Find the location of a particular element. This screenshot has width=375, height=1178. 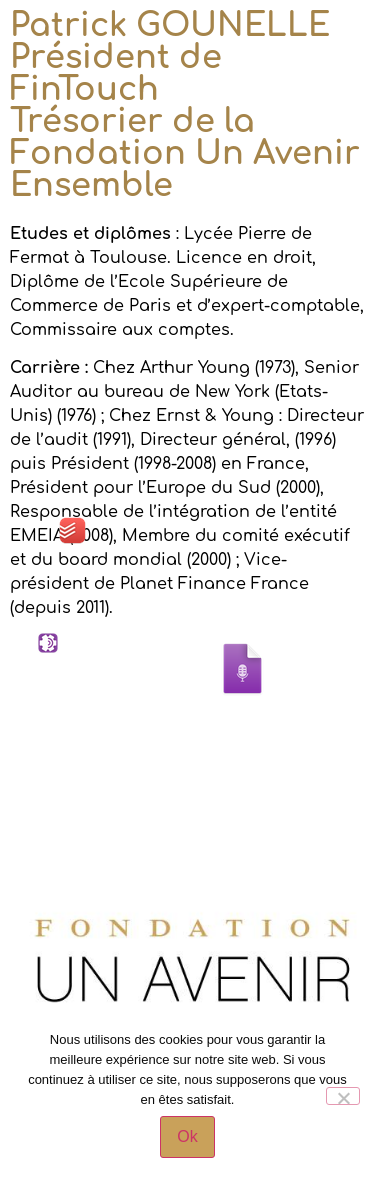

open todoist task management app is located at coordinates (72, 530).